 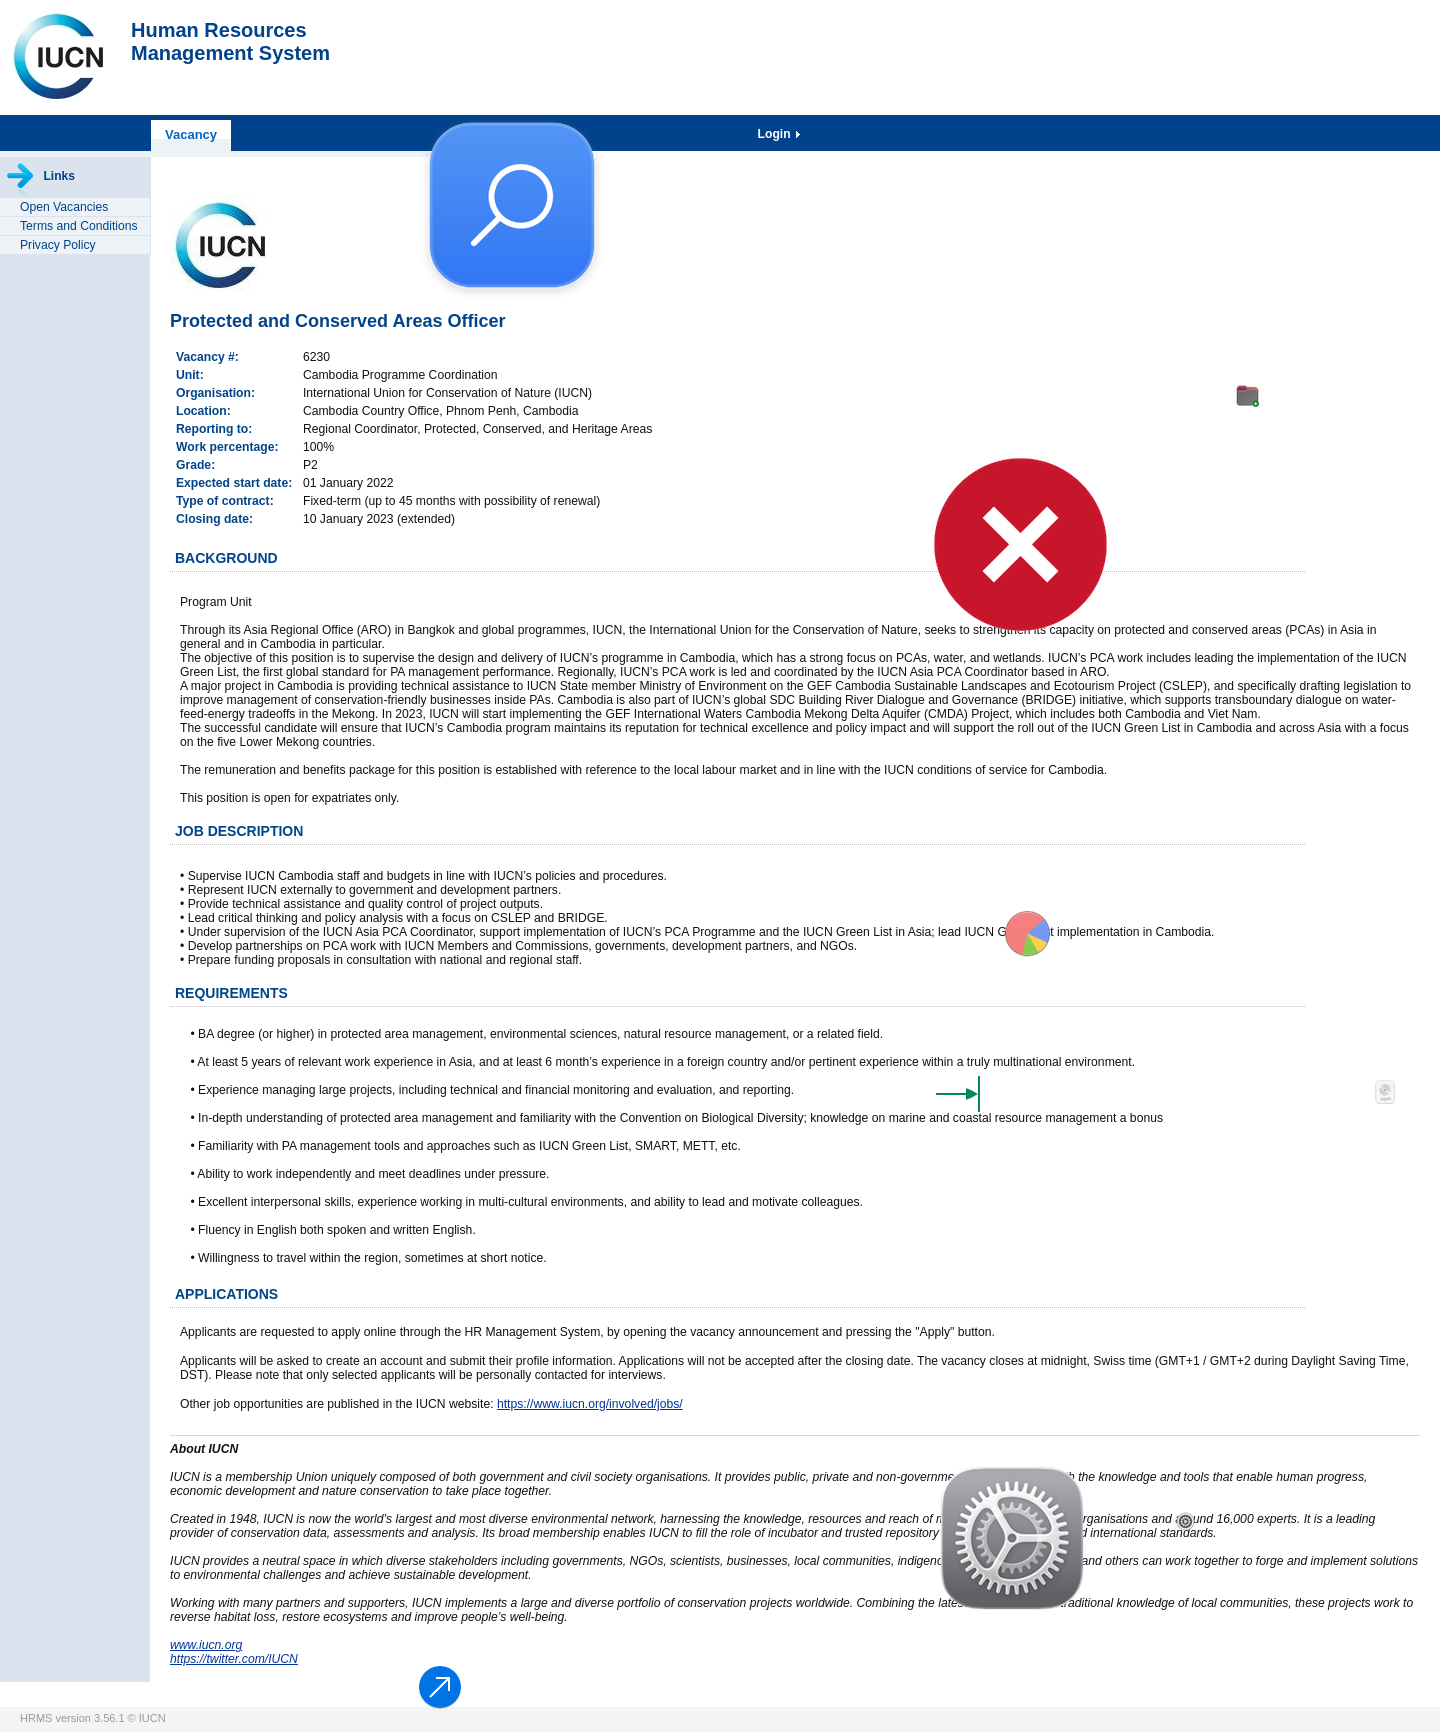 What do you see at coordinates (1247, 395) in the screenshot?
I see `create a new folder` at bounding box center [1247, 395].